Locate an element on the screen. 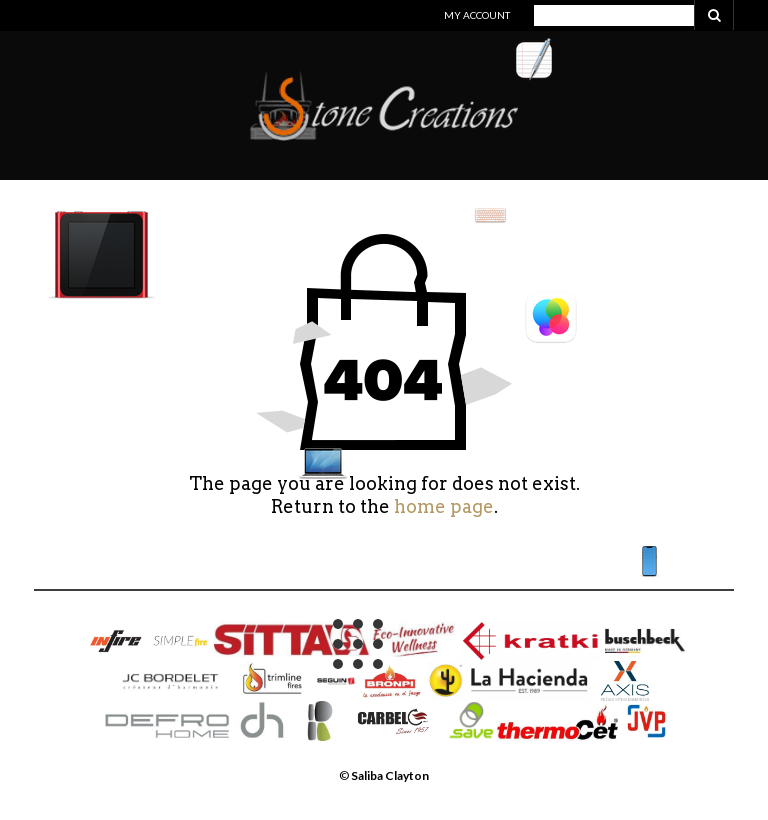  open the computer or my mac view in Finder is located at coordinates (323, 459).